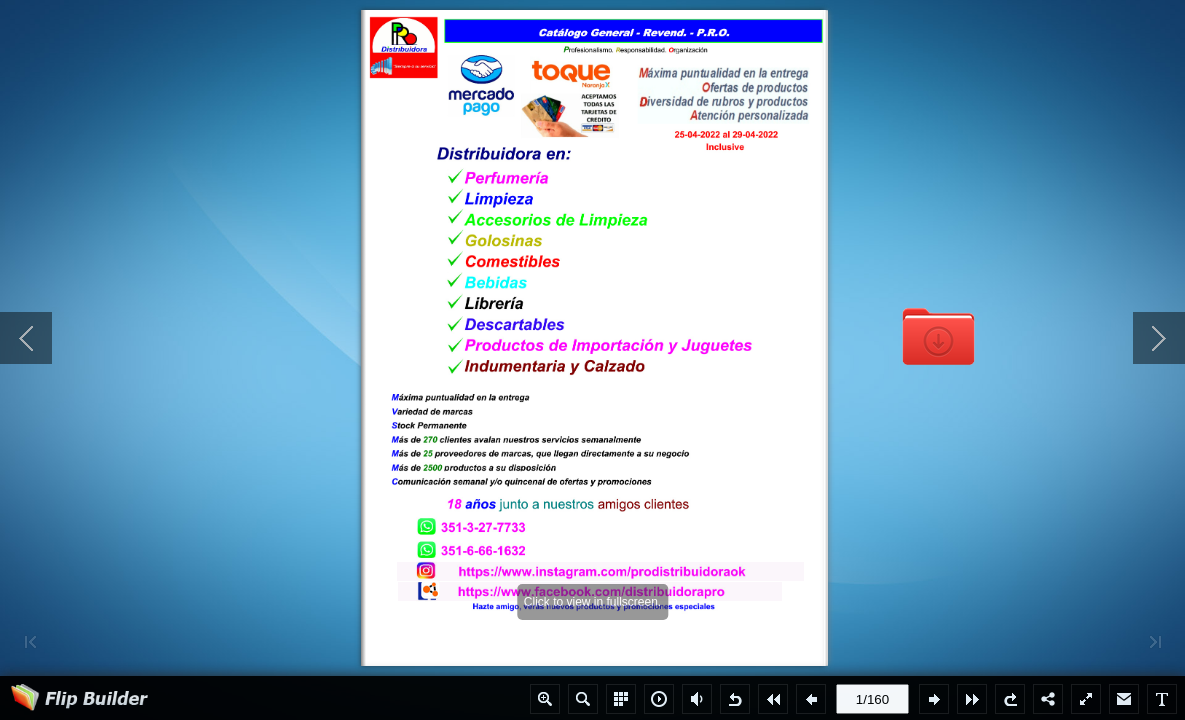  Describe the element at coordinates (938, 336) in the screenshot. I see `access your downloads folder` at that location.